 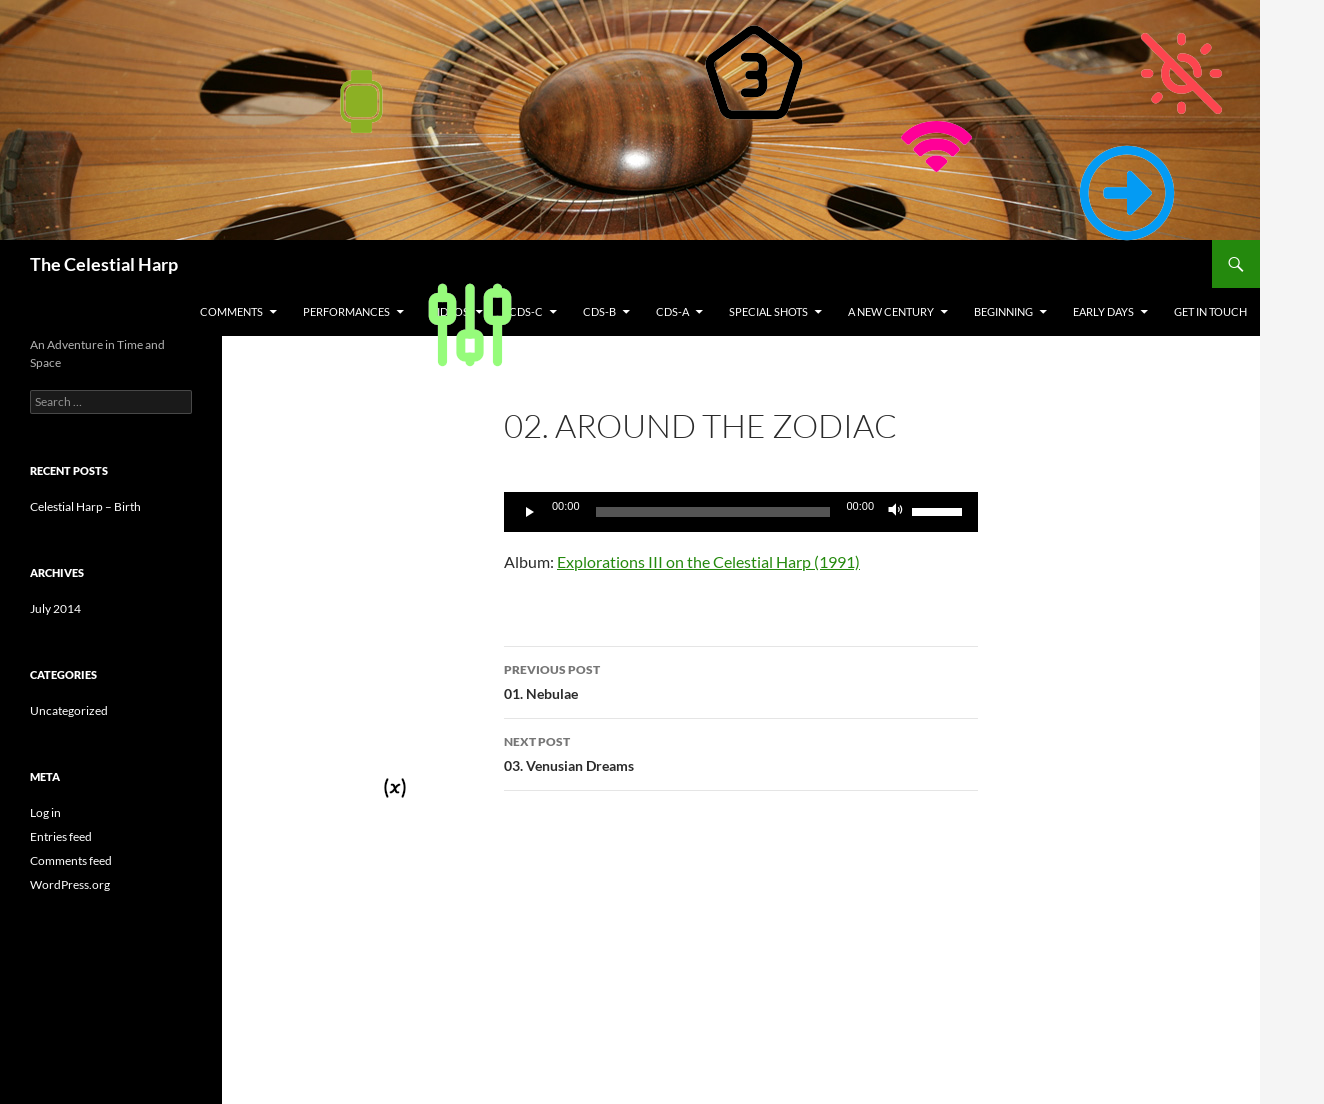 I want to click on represents a variable or dynamic value in code, so click(x=395, y=788).